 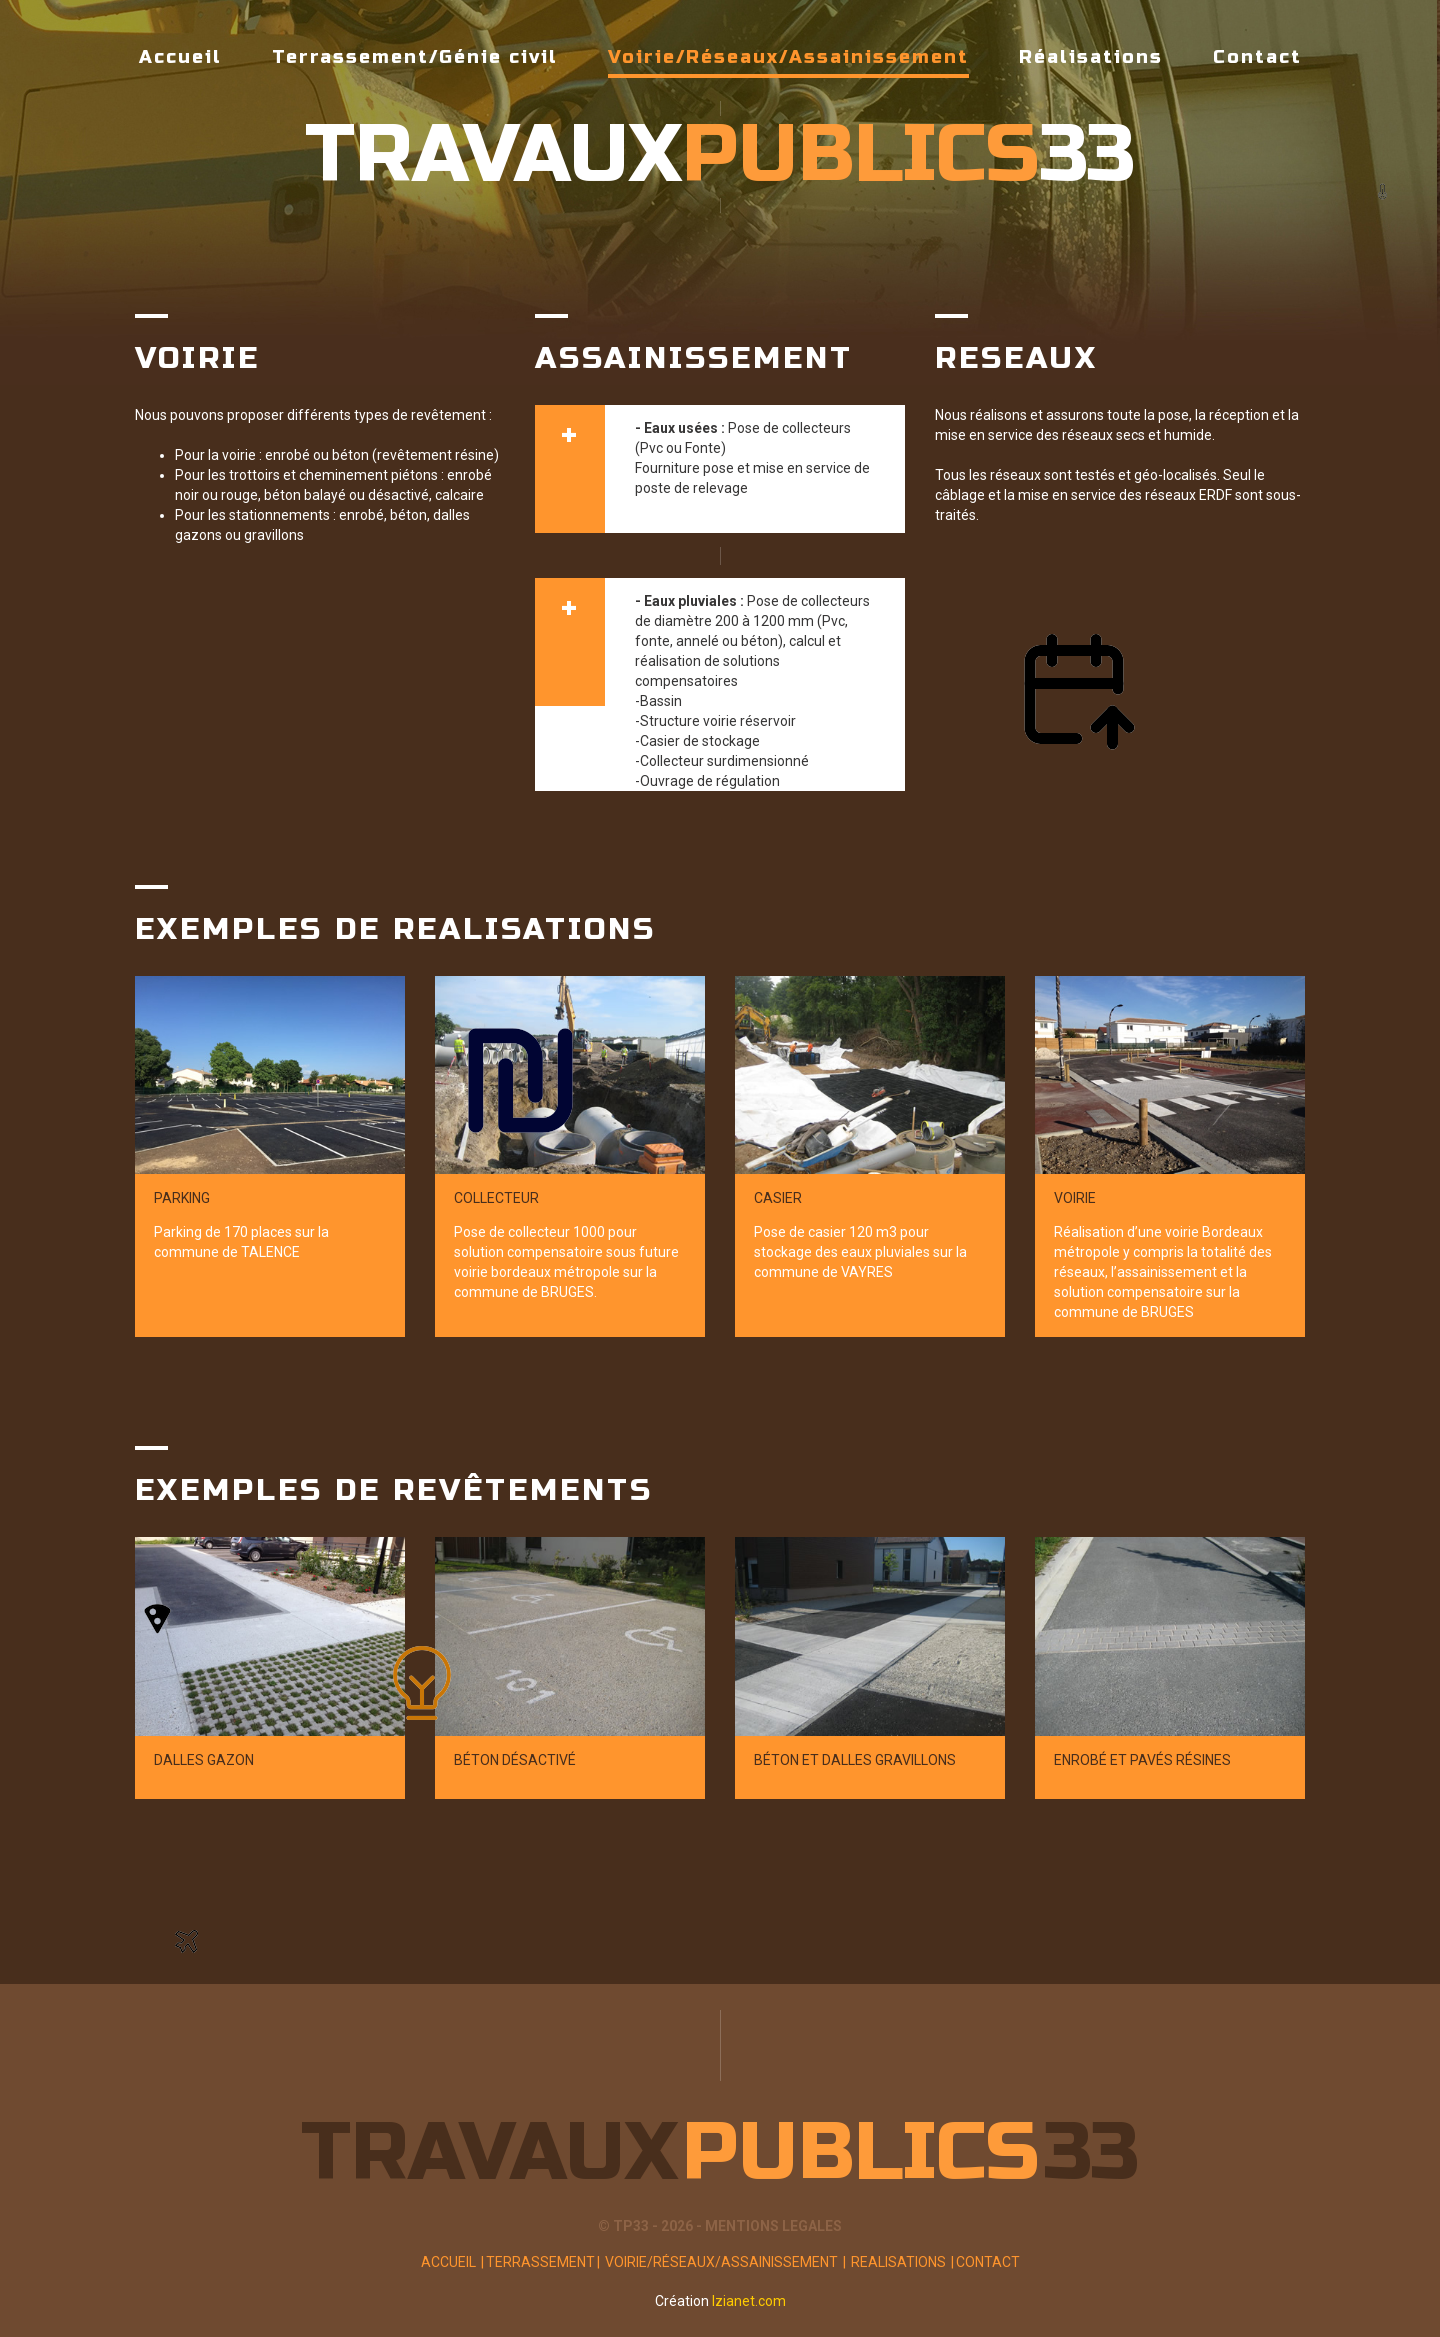 I want to click on toggle idea or suggestion feature, so click(x=422, y=1683).